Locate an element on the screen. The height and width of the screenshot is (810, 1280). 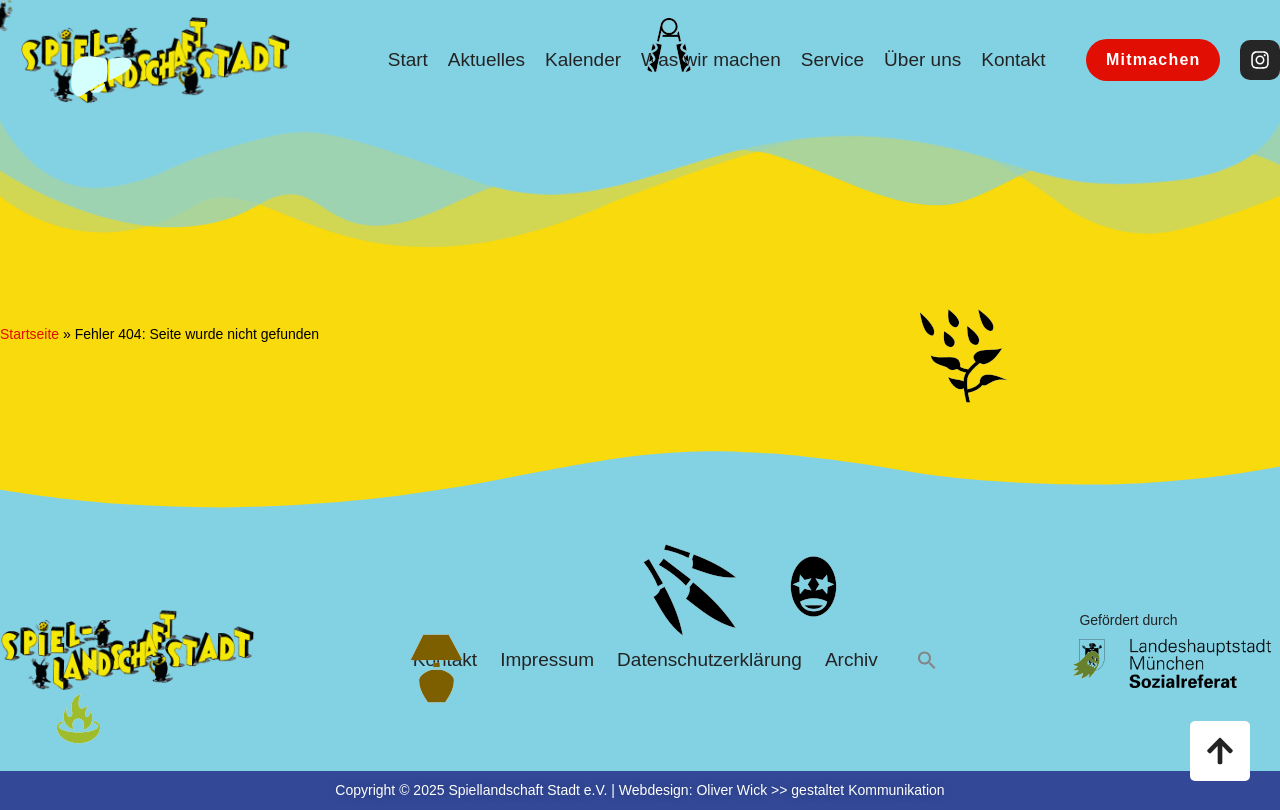
access kitchen tools or cutlery options is located at coordinates (688, 589).